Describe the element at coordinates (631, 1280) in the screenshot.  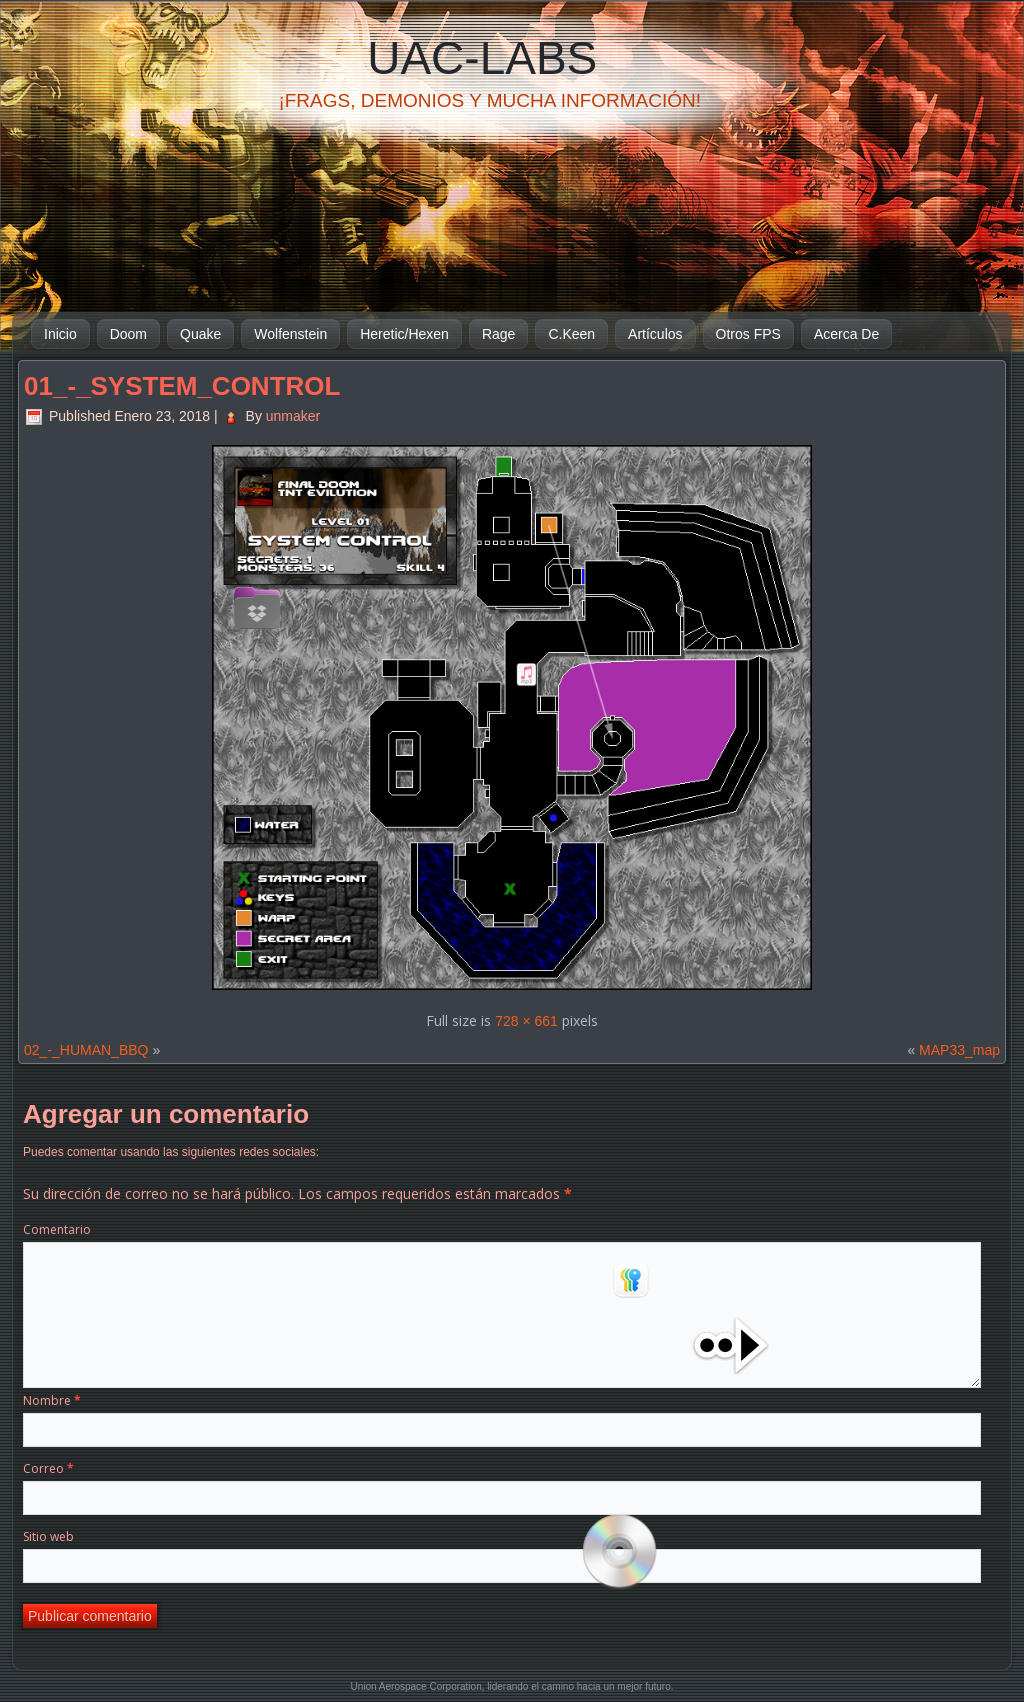
I see `open the passwords app to manage saved credentials` at that location.